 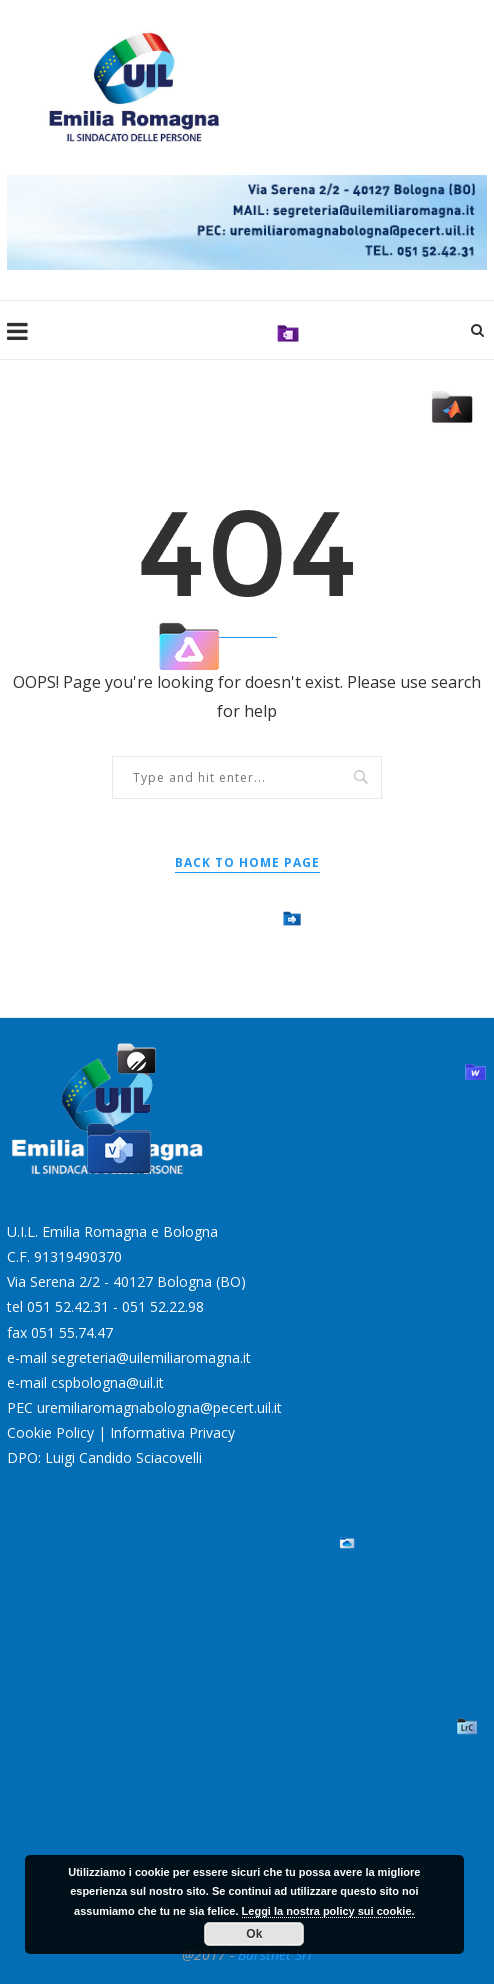 What do you see at coordinates (467, 1727) in the screenshot?
I see `open folder containing adobe lightroom classic files` at bounding box center [467, 1727].